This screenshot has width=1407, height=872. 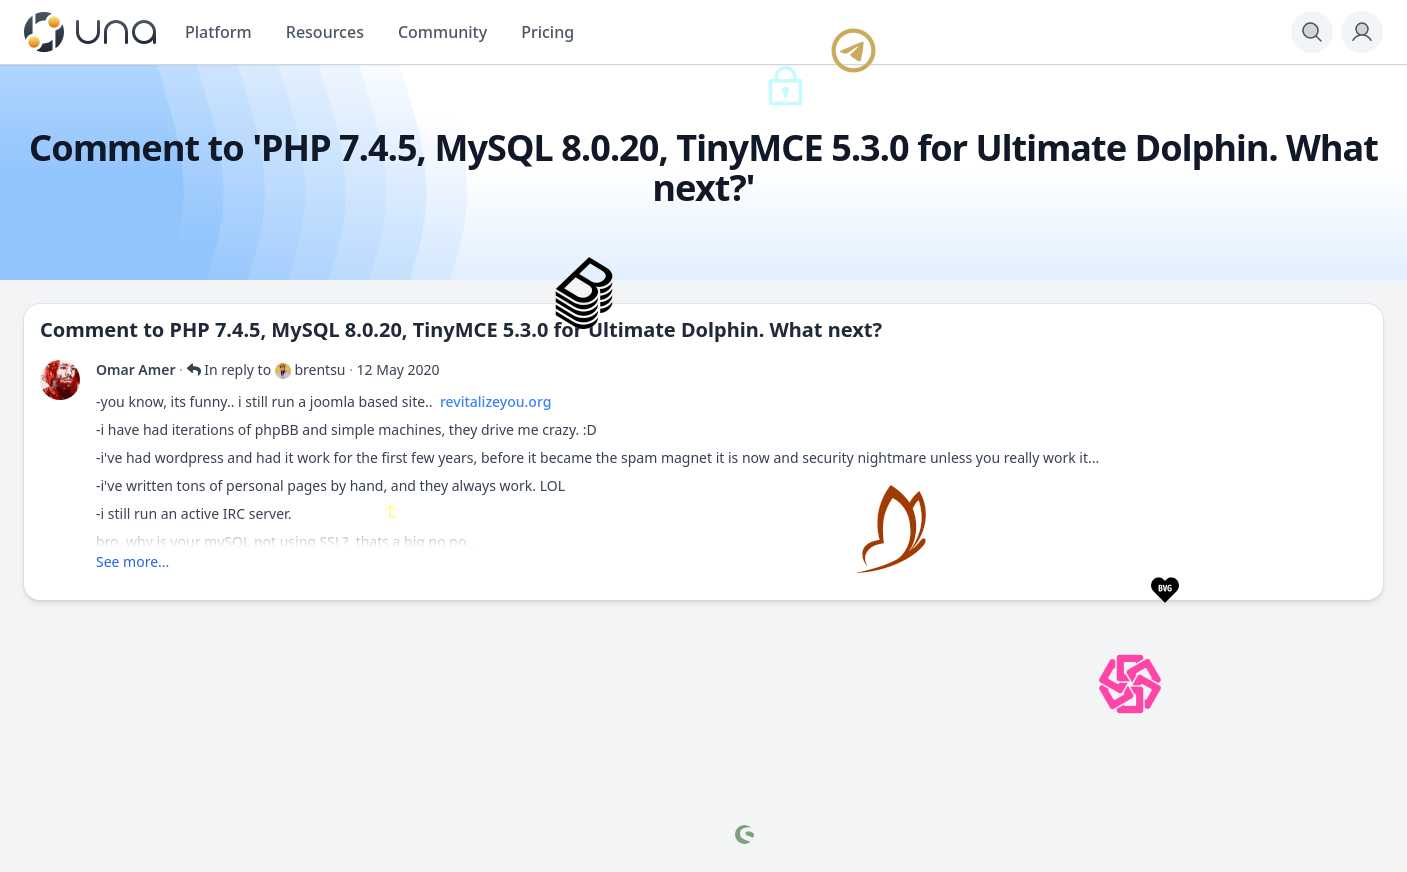 I want to click on open the Veepee app, so click(x=891, y=529).